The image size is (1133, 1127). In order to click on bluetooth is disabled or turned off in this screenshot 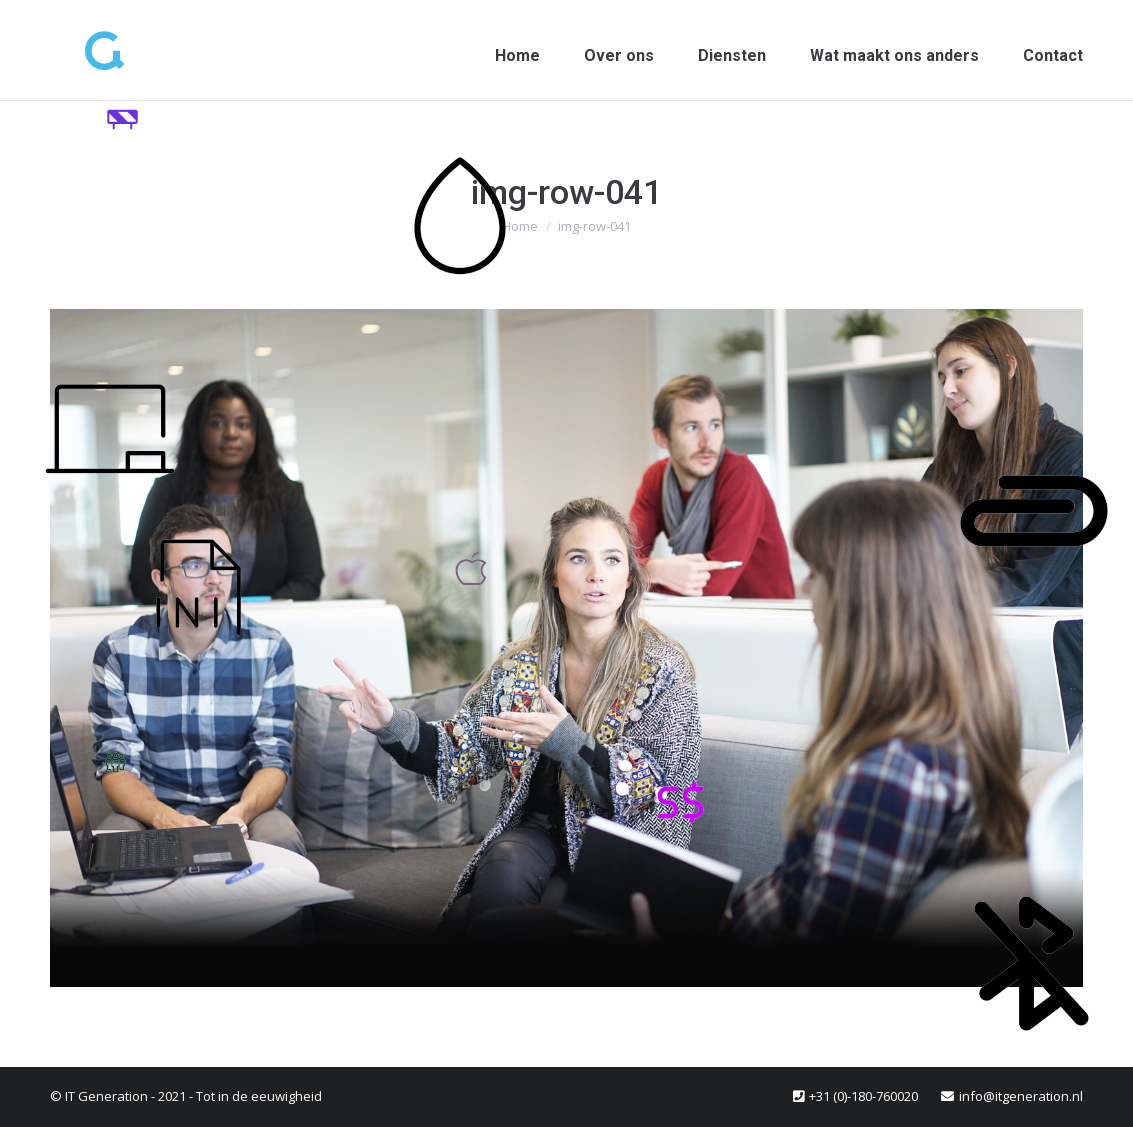, I will do `click(1026, 963)`.